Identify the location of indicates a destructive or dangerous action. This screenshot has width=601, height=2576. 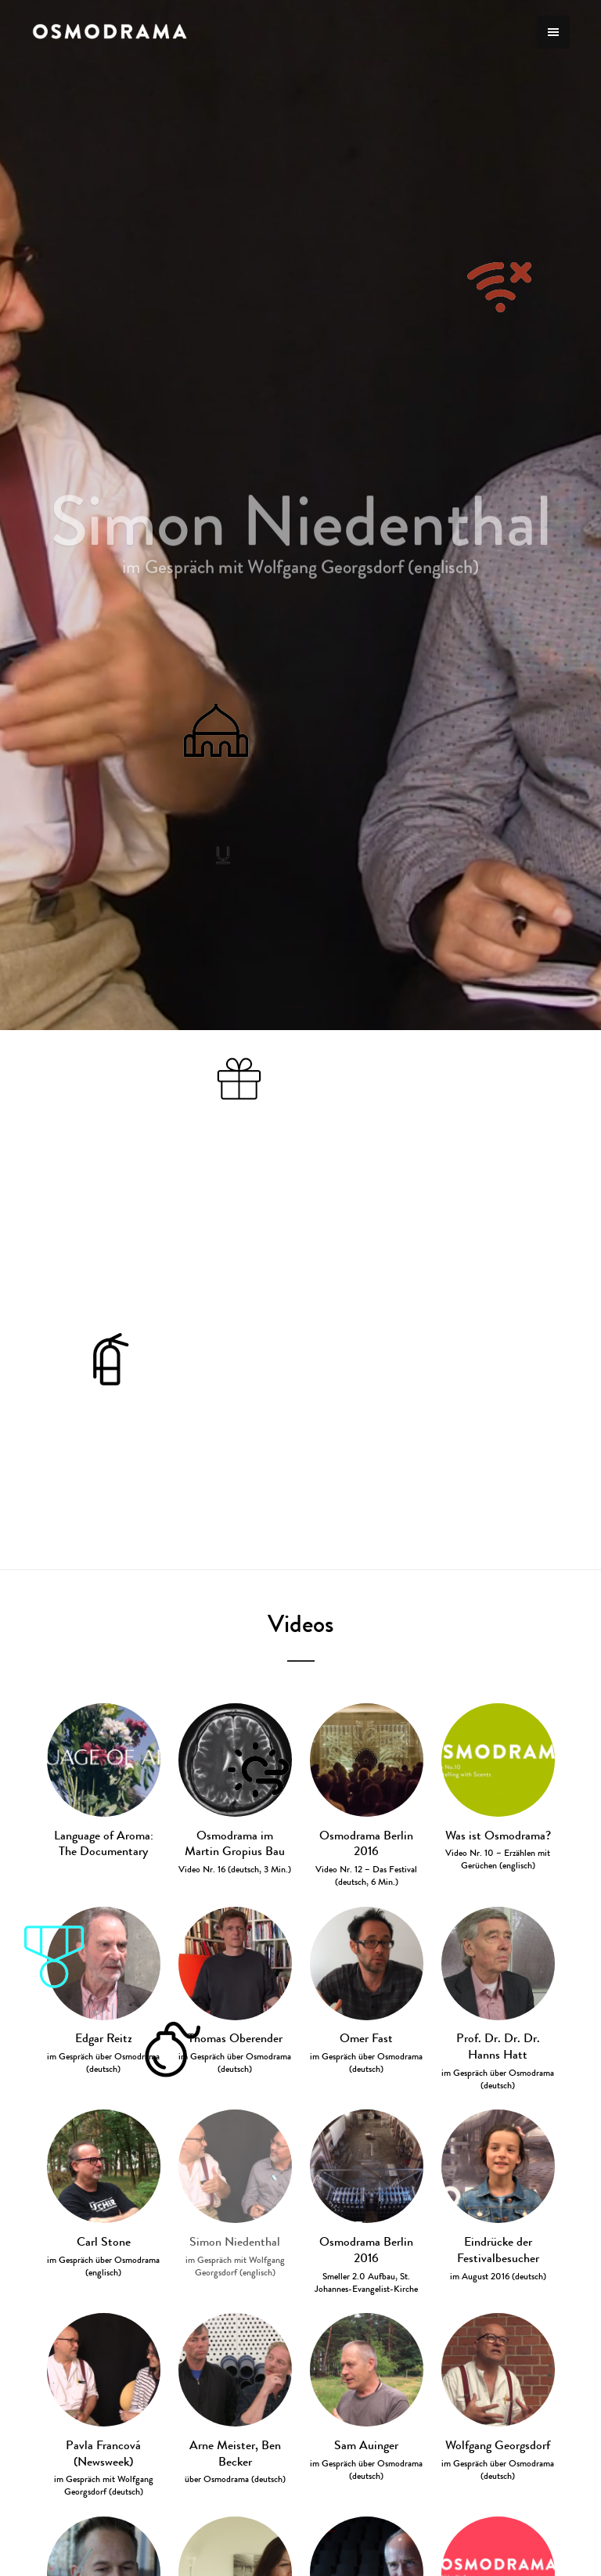
(170, 2048).